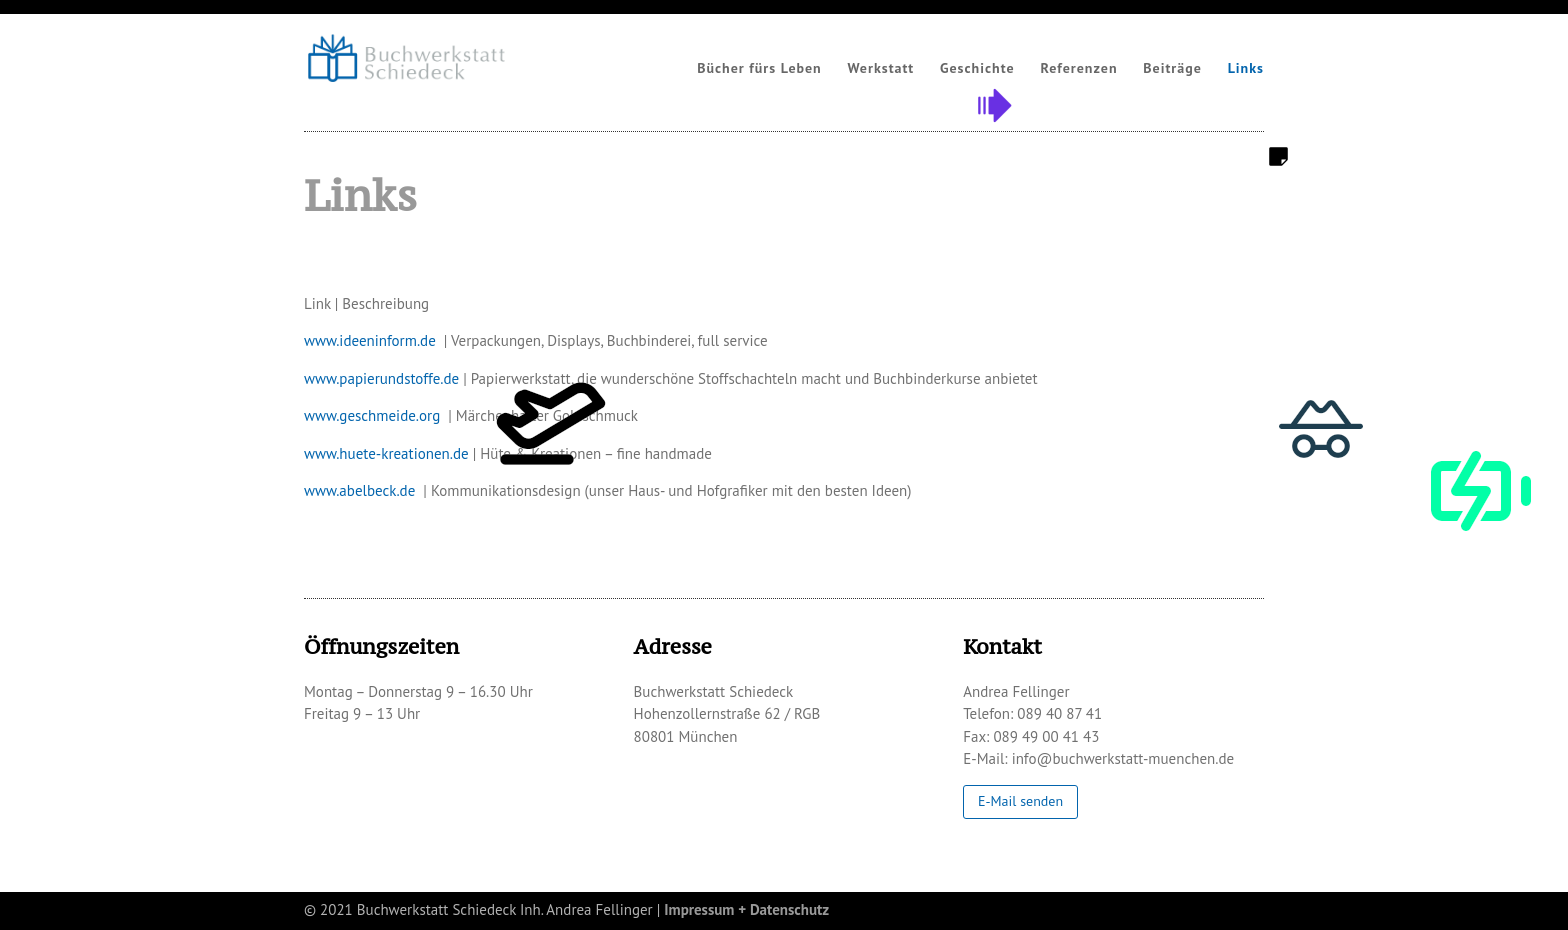 This screenshot has width=1568, height=930. What do you see at coordinates (1481, 491) in the screenshot?
I see `view device charging status` at bounding box center [1481, 491].